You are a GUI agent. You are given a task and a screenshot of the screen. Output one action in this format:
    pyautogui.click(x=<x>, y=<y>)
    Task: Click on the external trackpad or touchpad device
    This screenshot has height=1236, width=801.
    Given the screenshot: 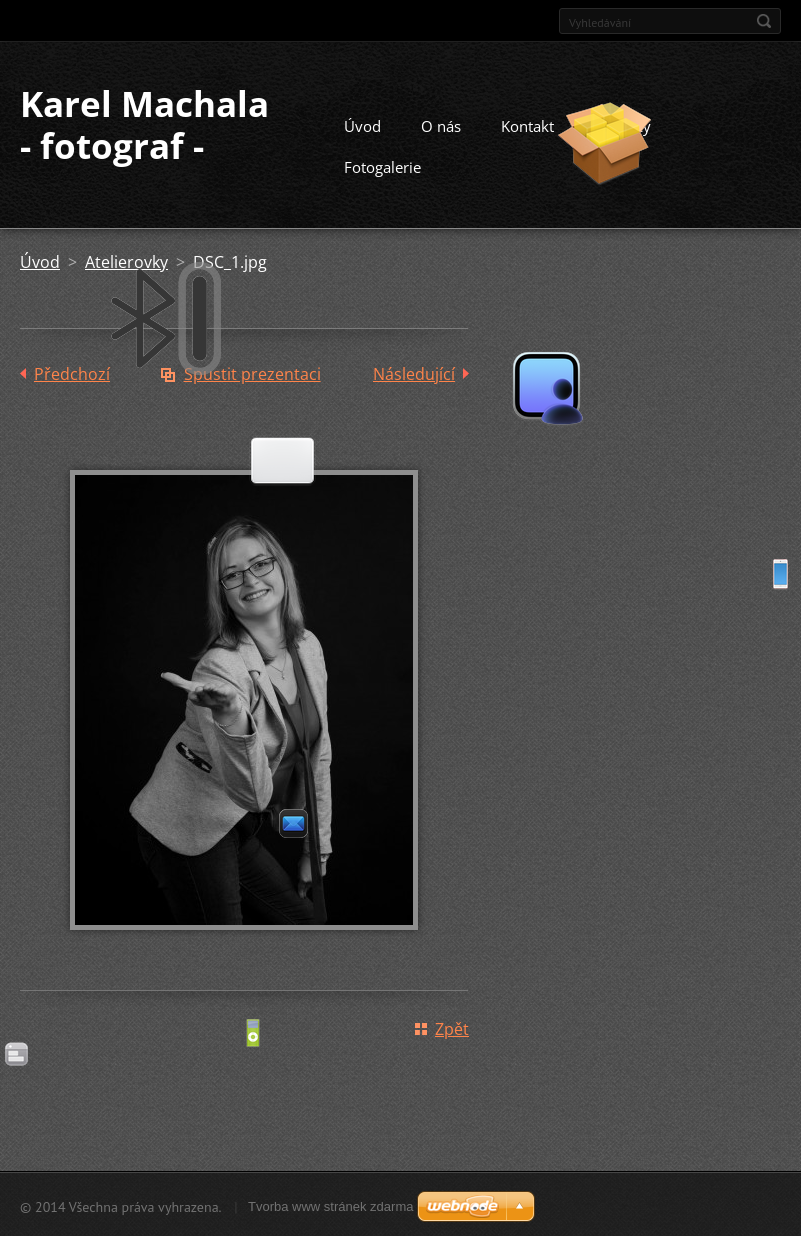 What is the action you would take?
    pyautogui.click(x=282, y=460)
    